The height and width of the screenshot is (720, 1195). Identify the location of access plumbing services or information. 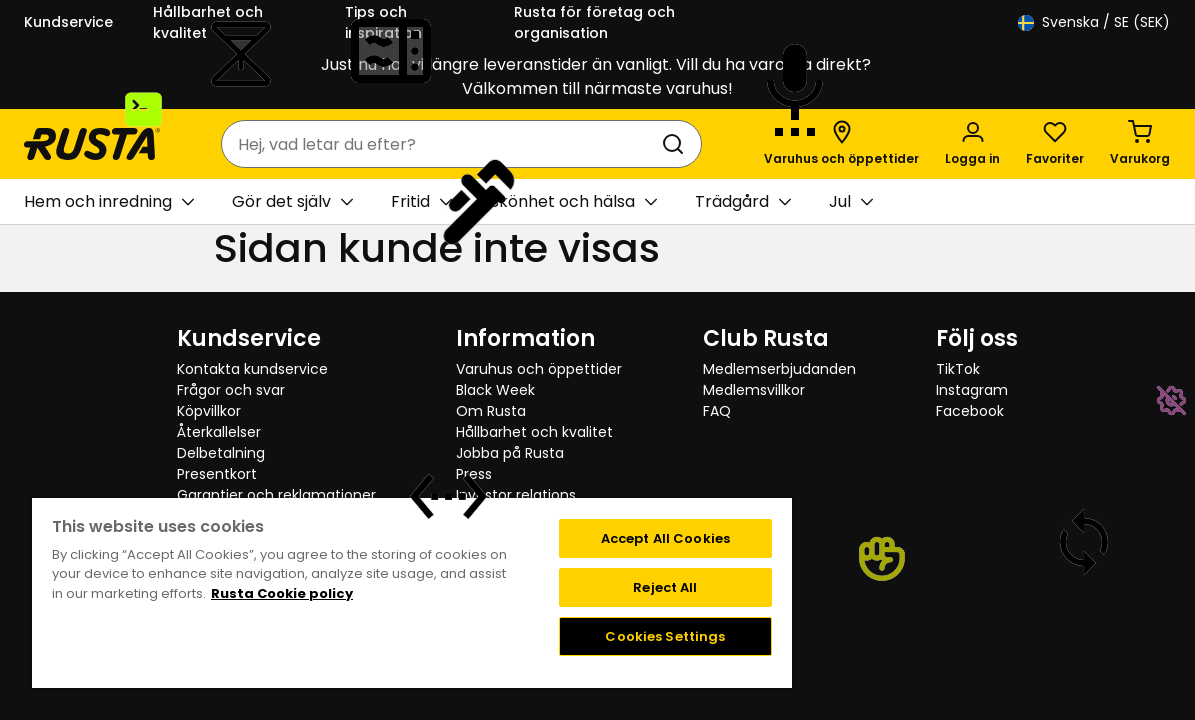
(479, 202).